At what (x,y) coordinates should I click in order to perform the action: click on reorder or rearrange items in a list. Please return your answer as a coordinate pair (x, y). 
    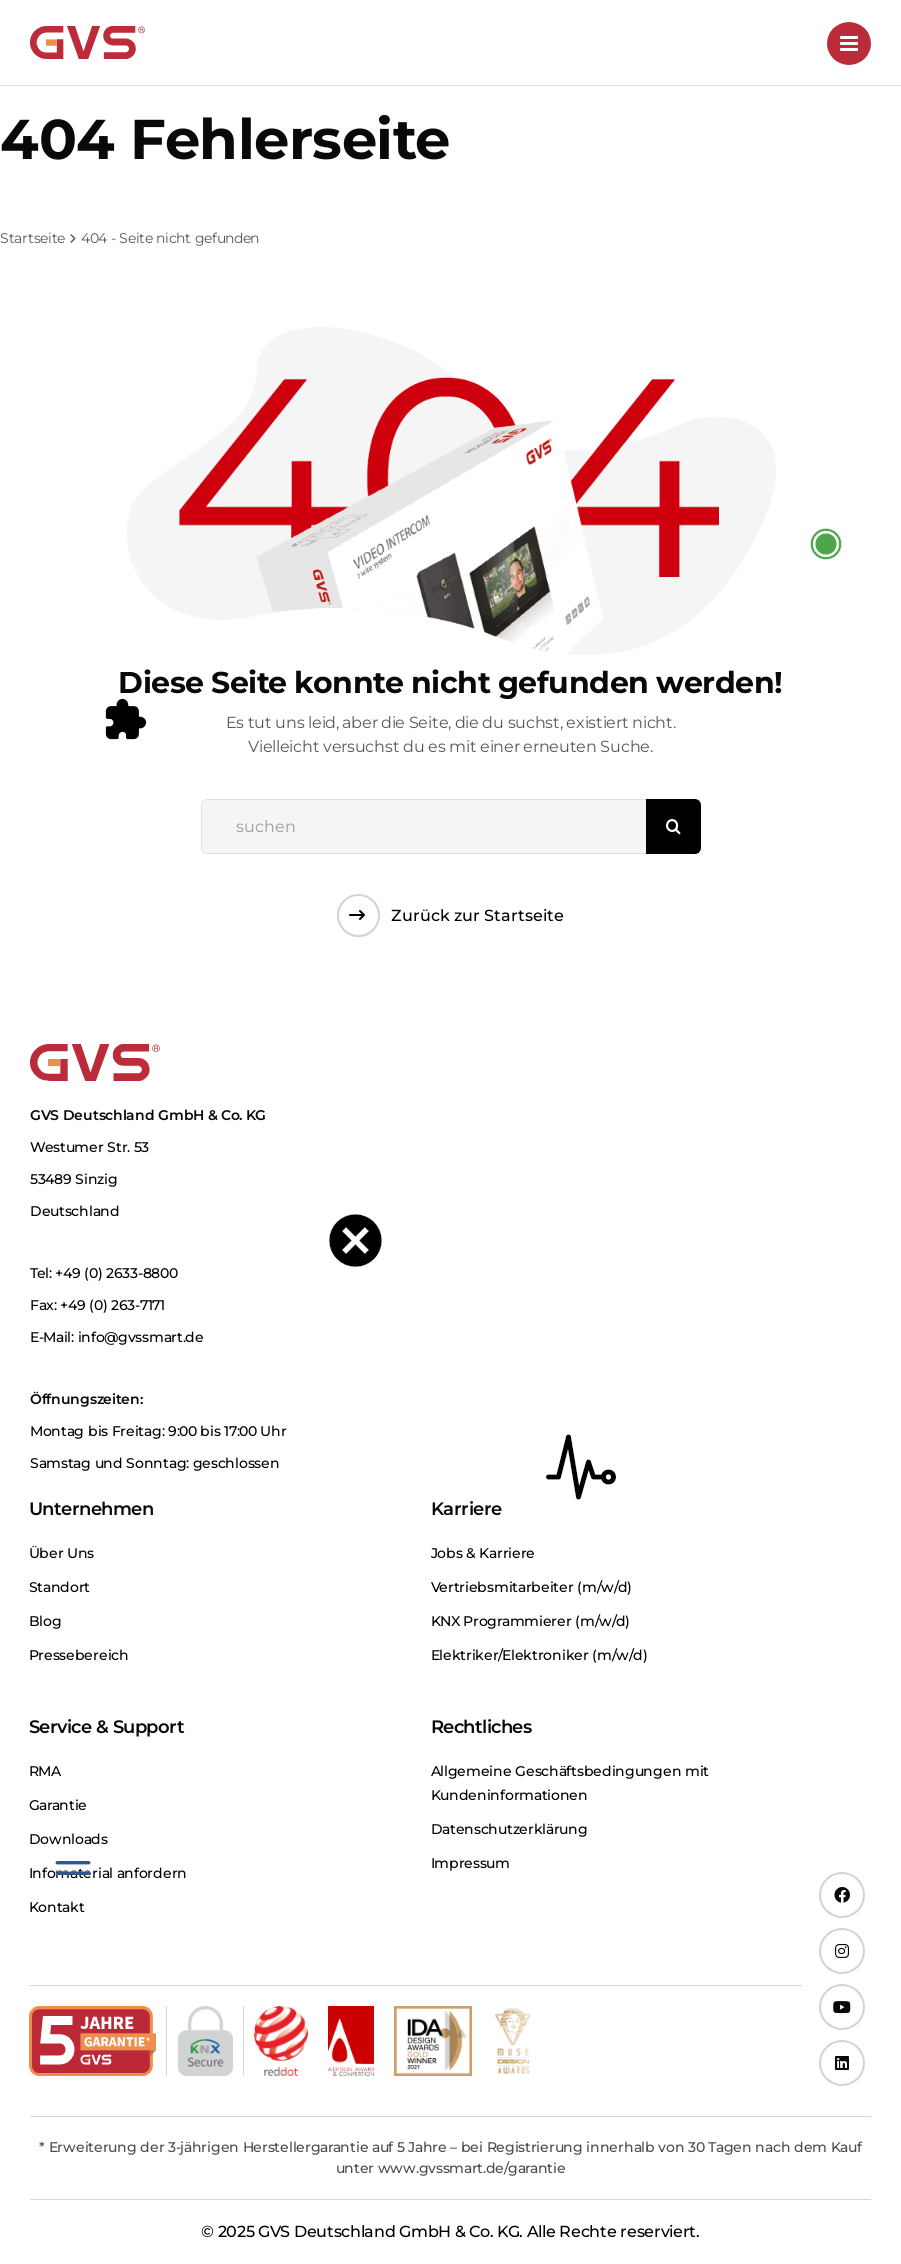
    Looking at the image, I should click on (73, 1868).